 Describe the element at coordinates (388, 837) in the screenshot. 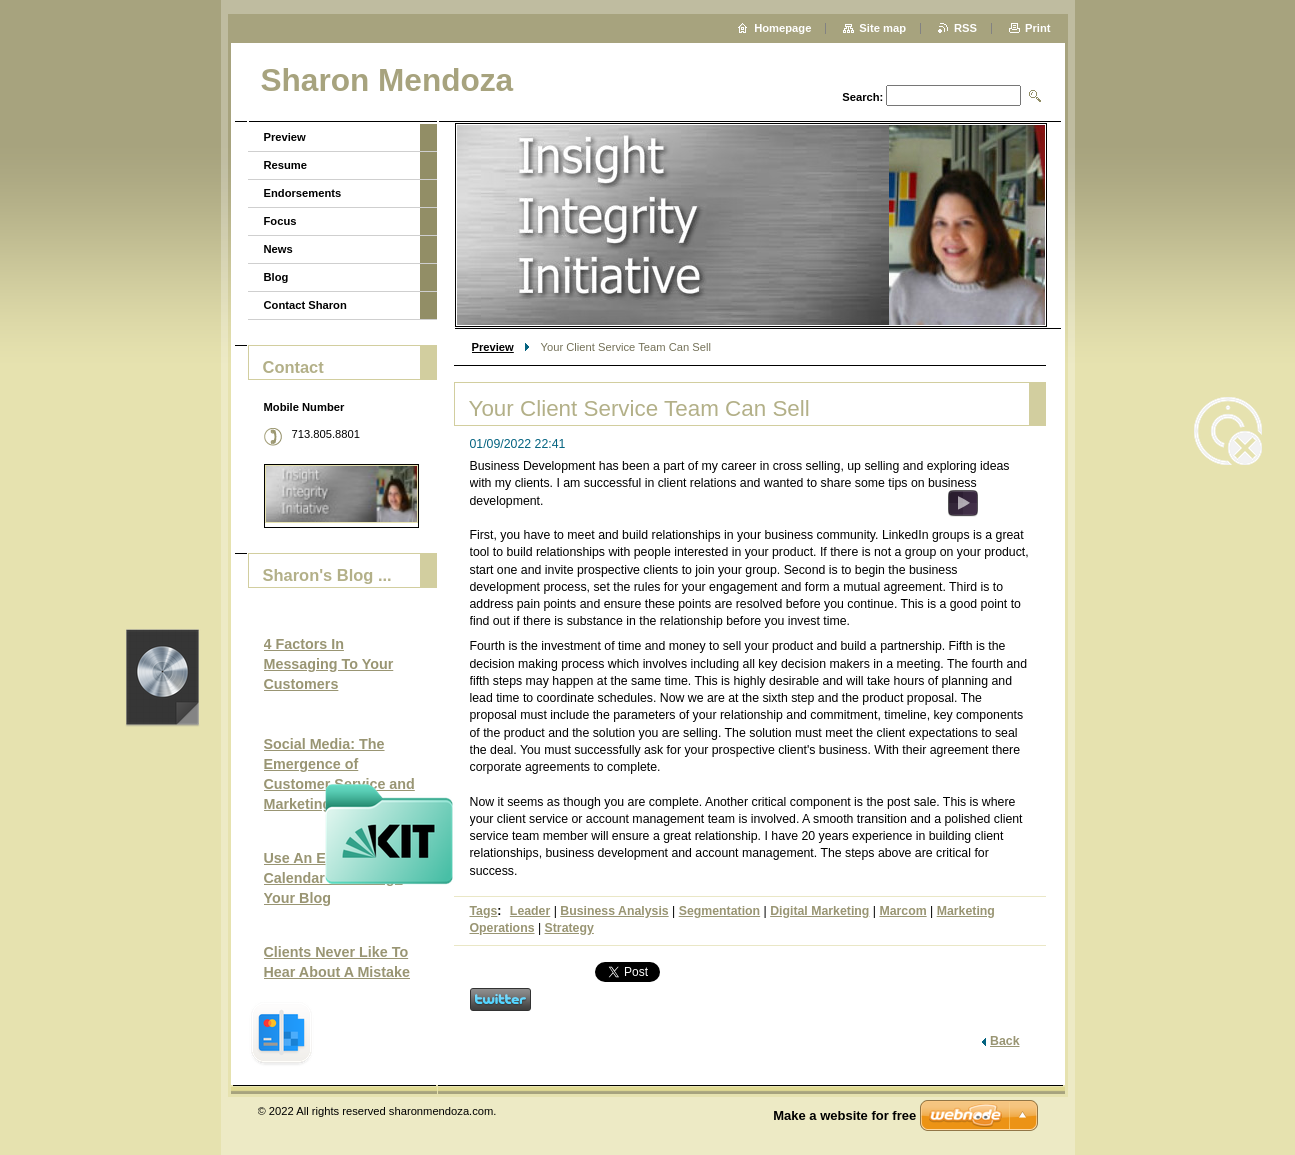

I see `open KIT (Karlsruhe Institute of Technology) project folder` at that location.